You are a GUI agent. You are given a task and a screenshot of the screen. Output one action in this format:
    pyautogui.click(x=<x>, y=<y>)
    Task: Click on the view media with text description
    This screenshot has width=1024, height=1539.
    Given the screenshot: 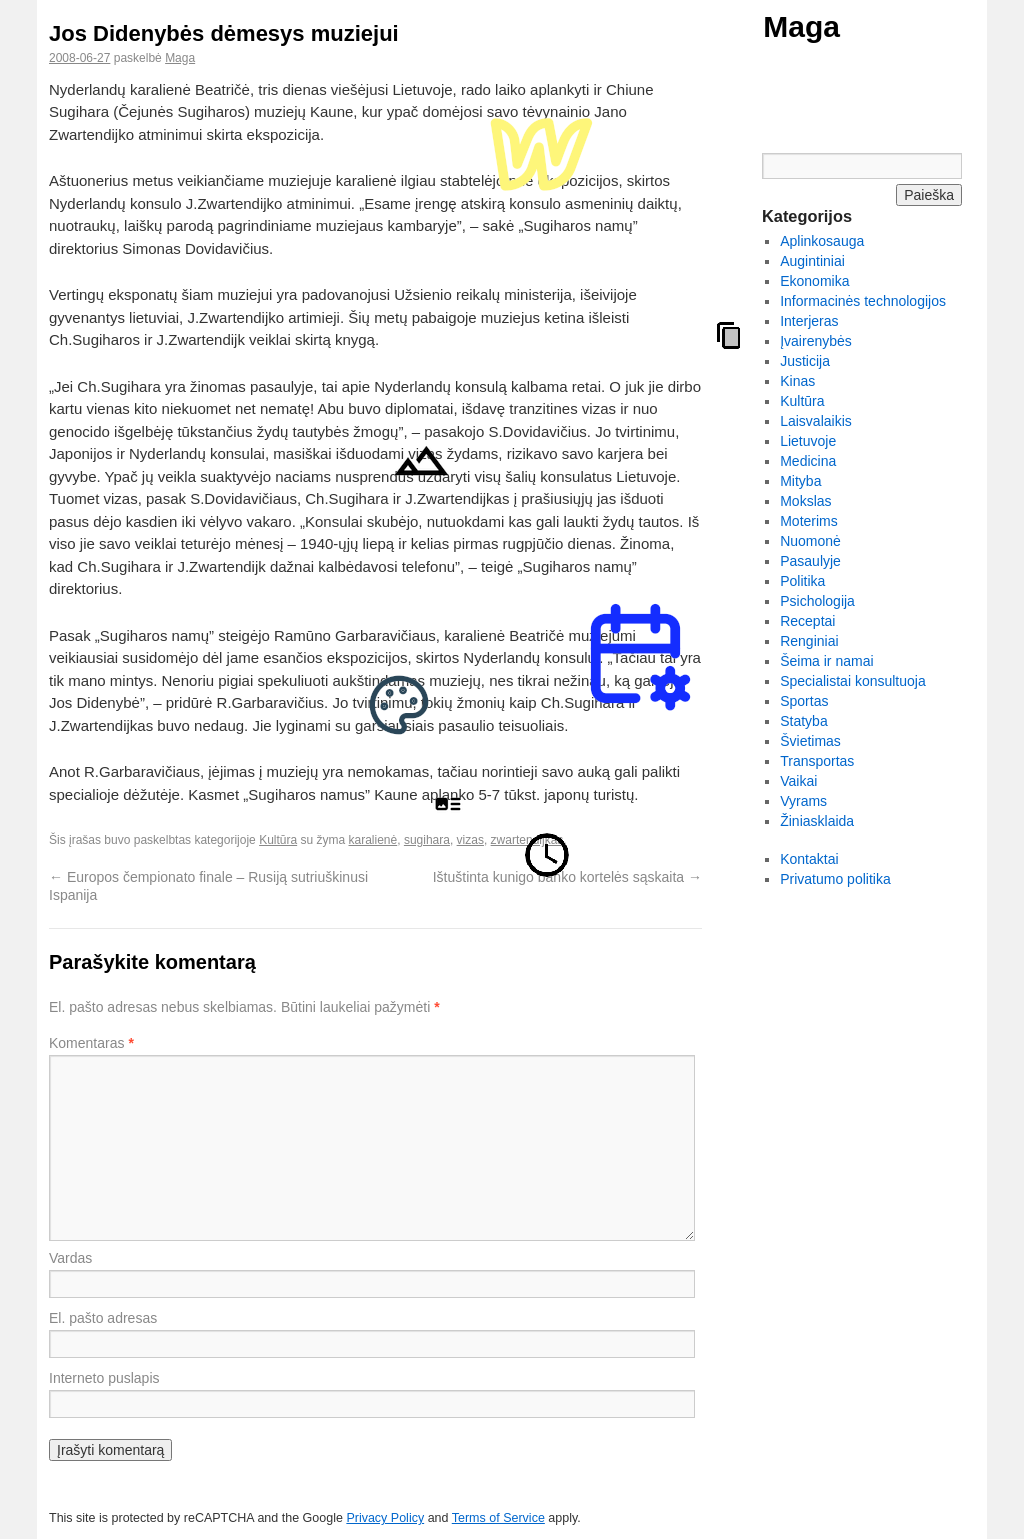 What is the action you would take?
    pyautogui.click(x=448, y=804)
    